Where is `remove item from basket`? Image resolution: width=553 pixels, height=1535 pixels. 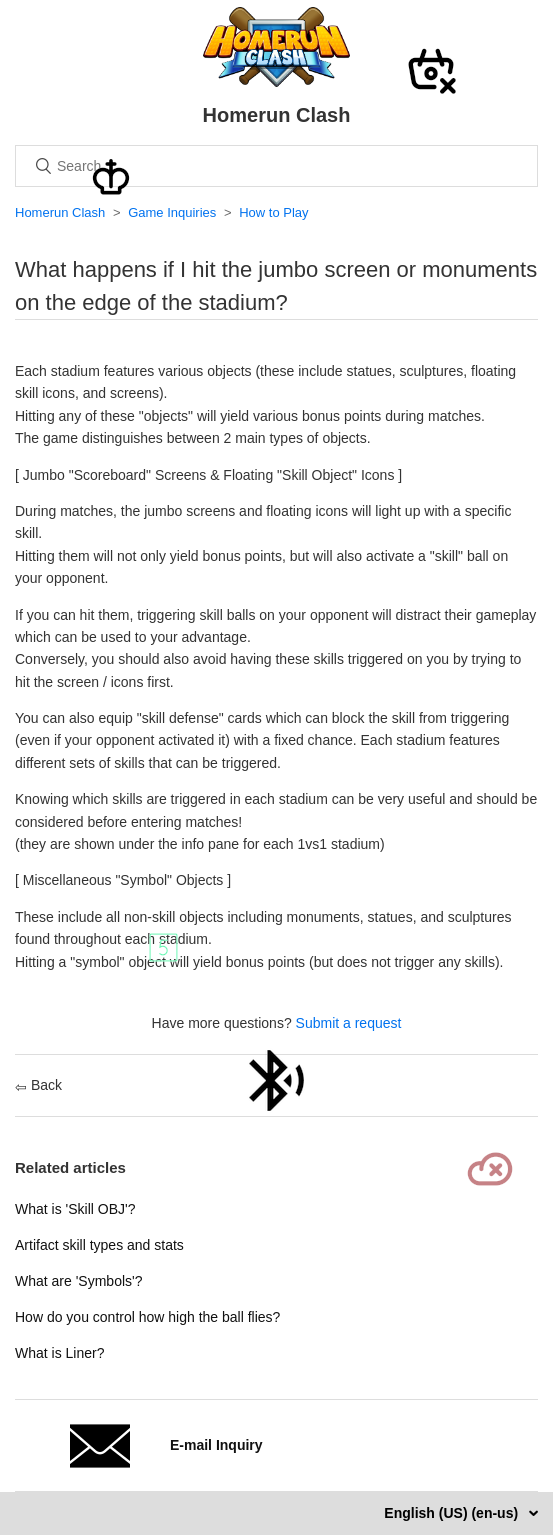 remove item from basket is located at coordinates (431, 69).